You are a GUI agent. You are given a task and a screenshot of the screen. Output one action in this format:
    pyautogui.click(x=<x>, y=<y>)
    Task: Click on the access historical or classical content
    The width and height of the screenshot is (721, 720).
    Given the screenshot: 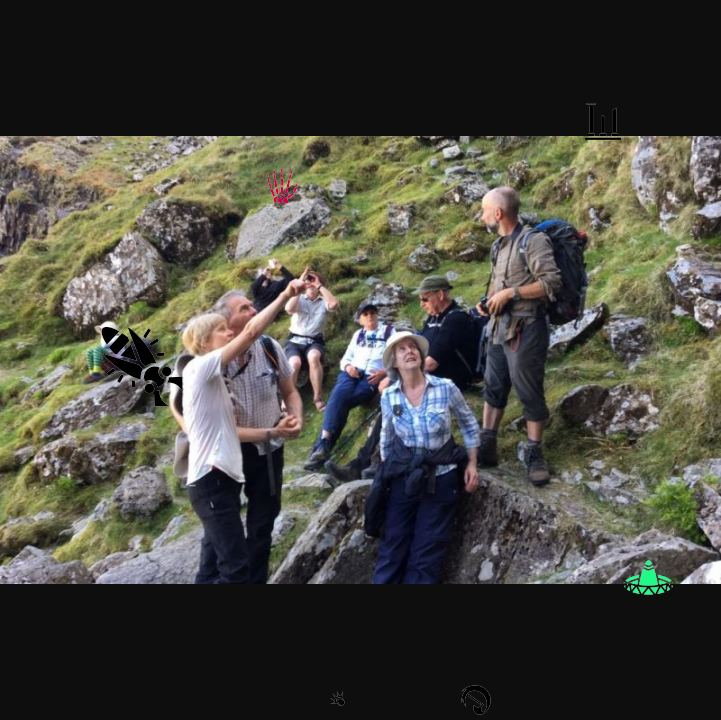 What is the action you would take?
    pyautogui.click(x=603, y=121)
    